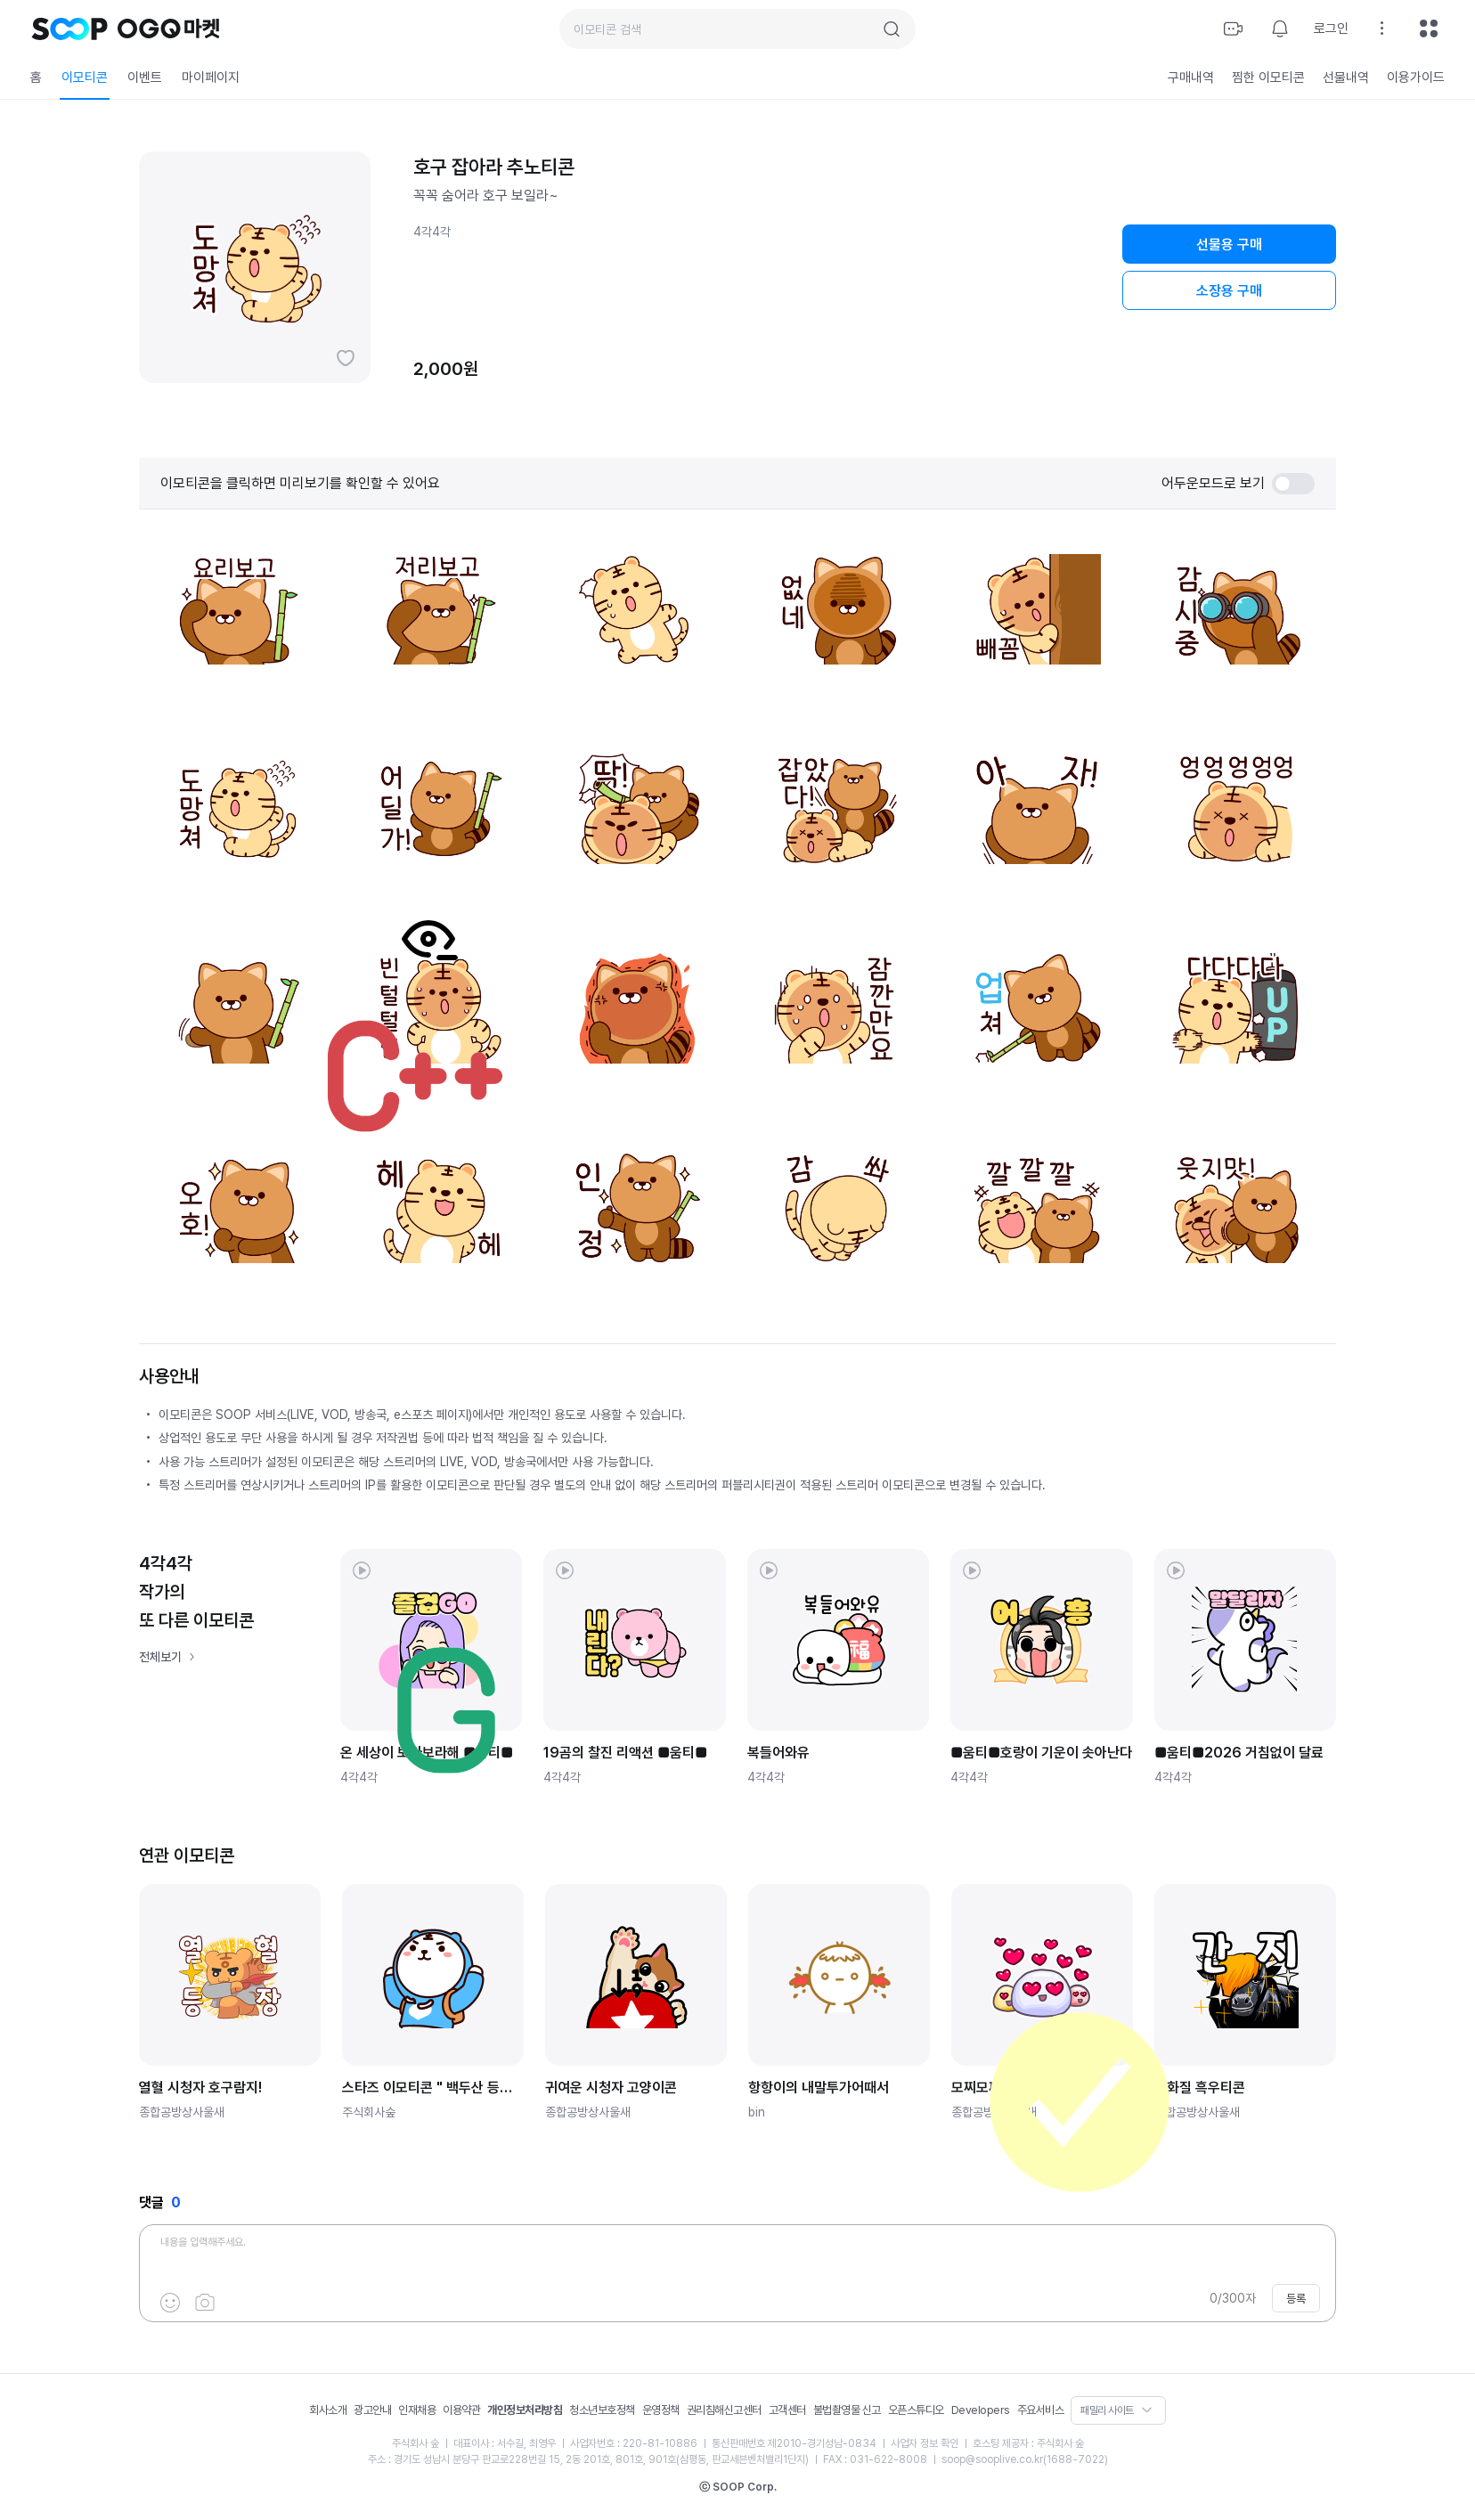  What do you see at coordinates (1080, 2102) in the screenshot?
I see `indicates a completed or successful action` at bounding box center [1080, 2102].